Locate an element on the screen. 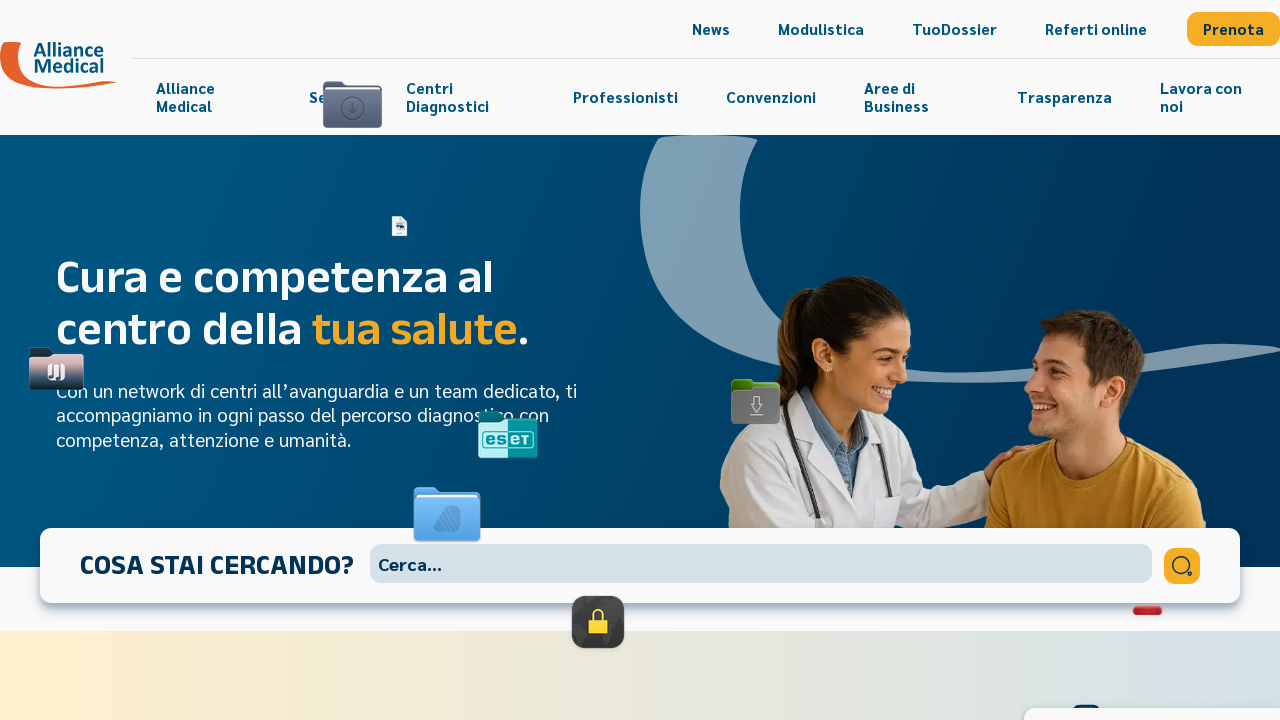 Image resolution: width=1280 pixels, height=720 pixels. a BMP image file is located at coordinates (399, 226).